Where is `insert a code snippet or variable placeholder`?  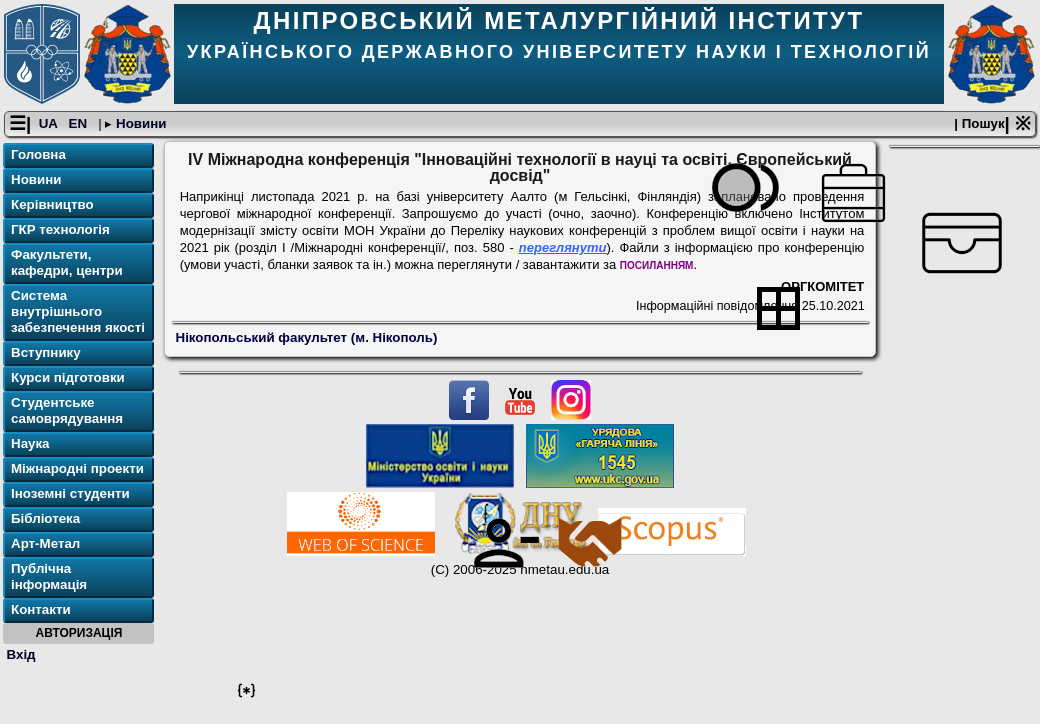 insert a code snippet or variable placeholder is located at coordinates (246, 690).